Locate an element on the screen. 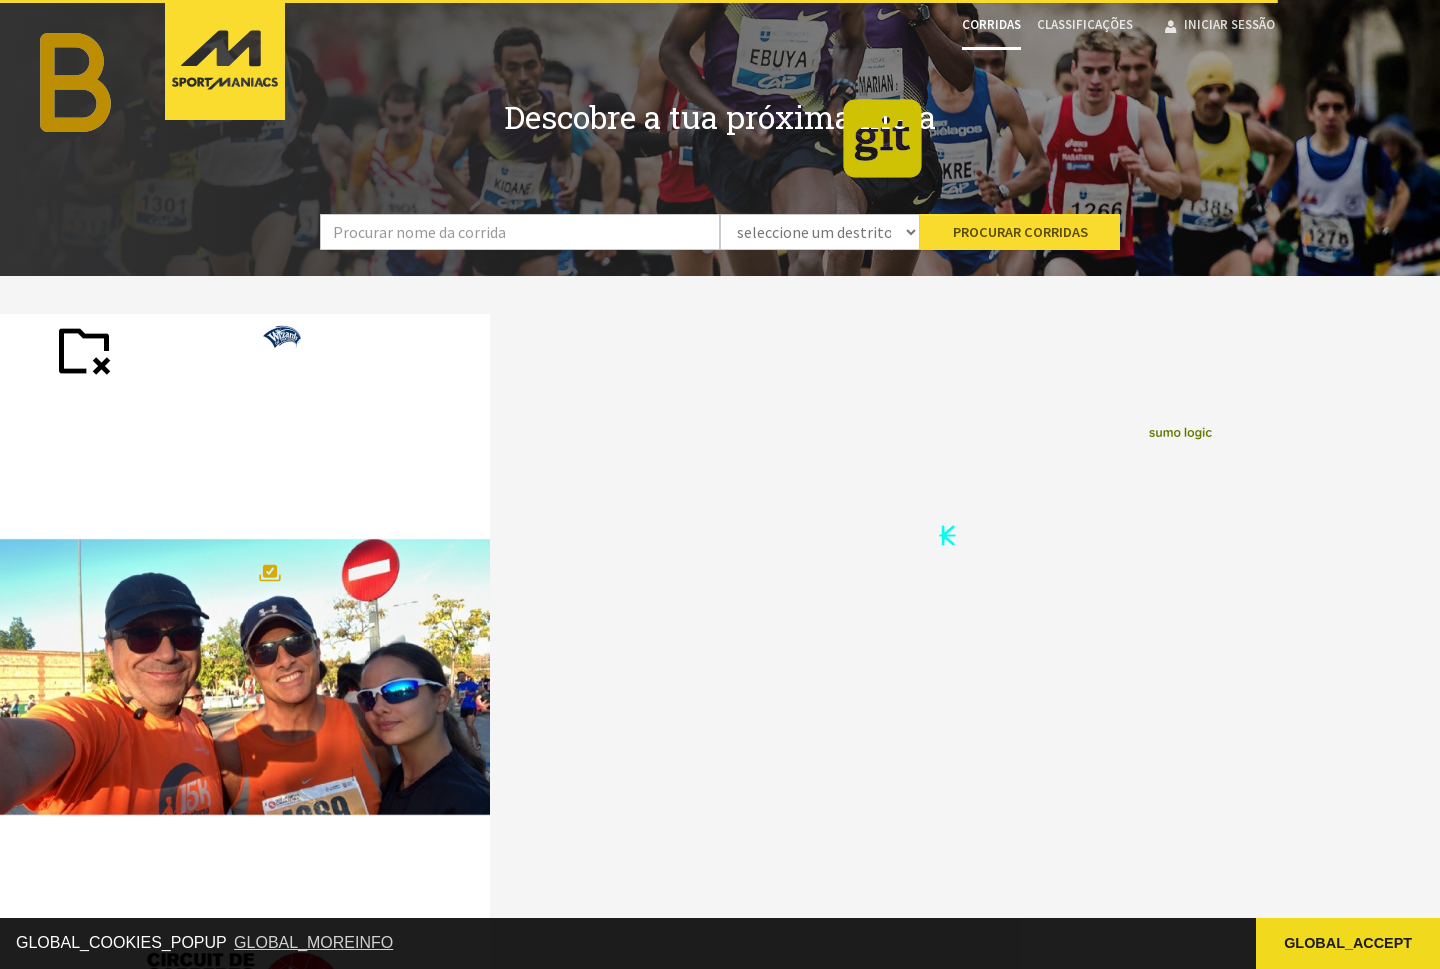  sumo logic company logo is located at coordinates (1180, 433).